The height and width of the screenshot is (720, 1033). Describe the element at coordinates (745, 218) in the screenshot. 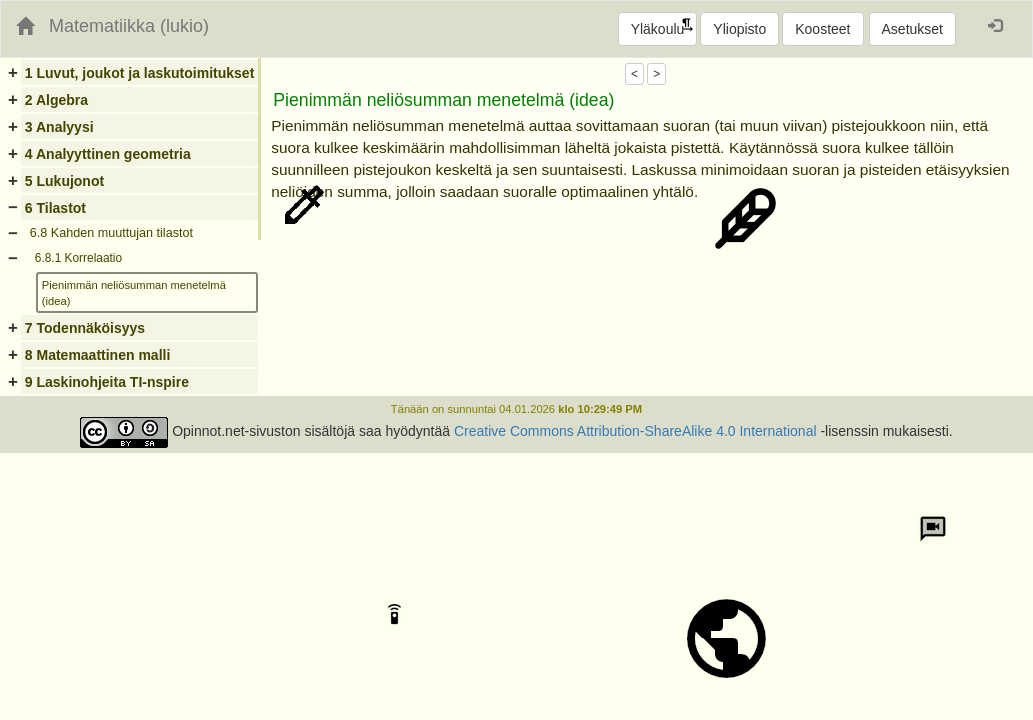

I see `compose a new message or note` at that location.